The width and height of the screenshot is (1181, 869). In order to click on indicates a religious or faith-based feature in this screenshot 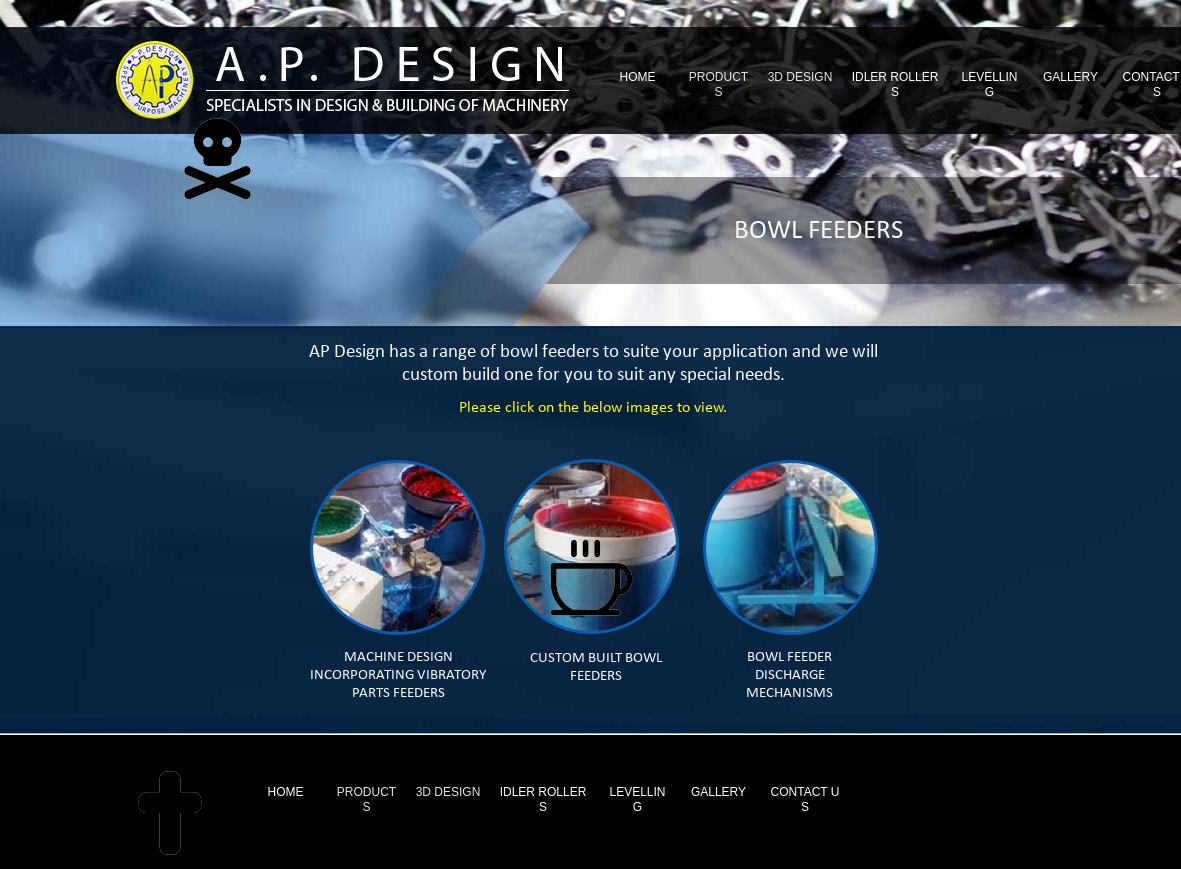, I will do `click(170, 813)`.